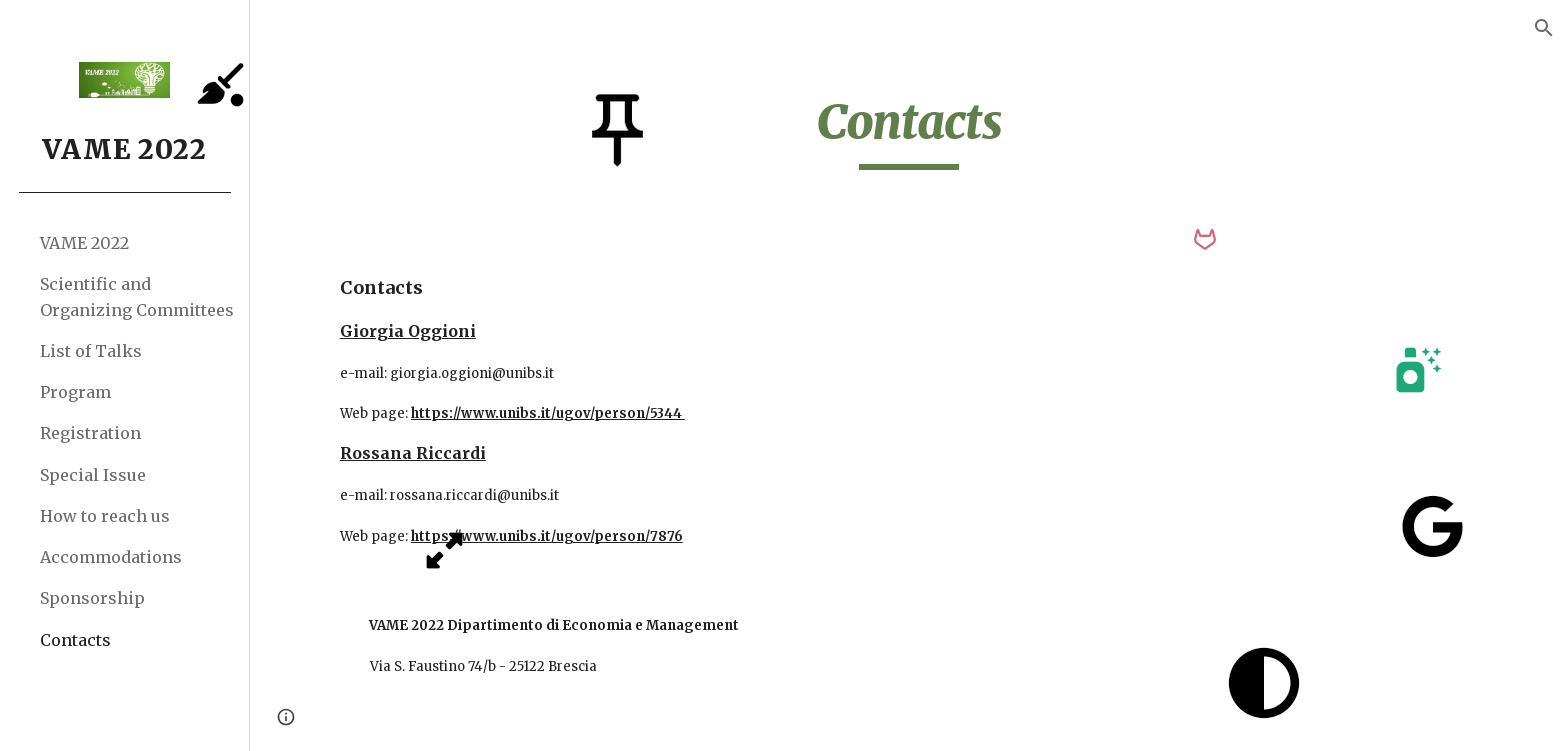 The width and height of the screenshot is (1568, 751). I want to click on sign in with Google, so click(1432, 526).